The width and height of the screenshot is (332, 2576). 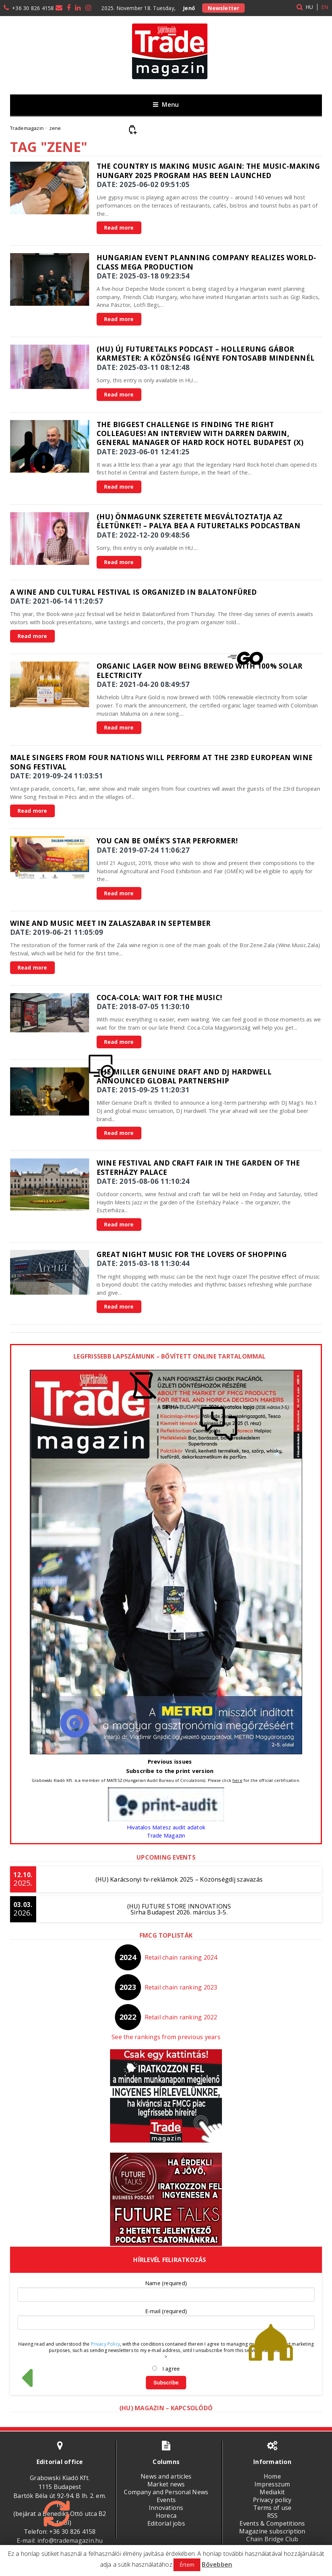 What do you see at coordinates (28, 2378) in the screenshot?
I see `go back to the previous screen` at bounding box center [28, 2378].